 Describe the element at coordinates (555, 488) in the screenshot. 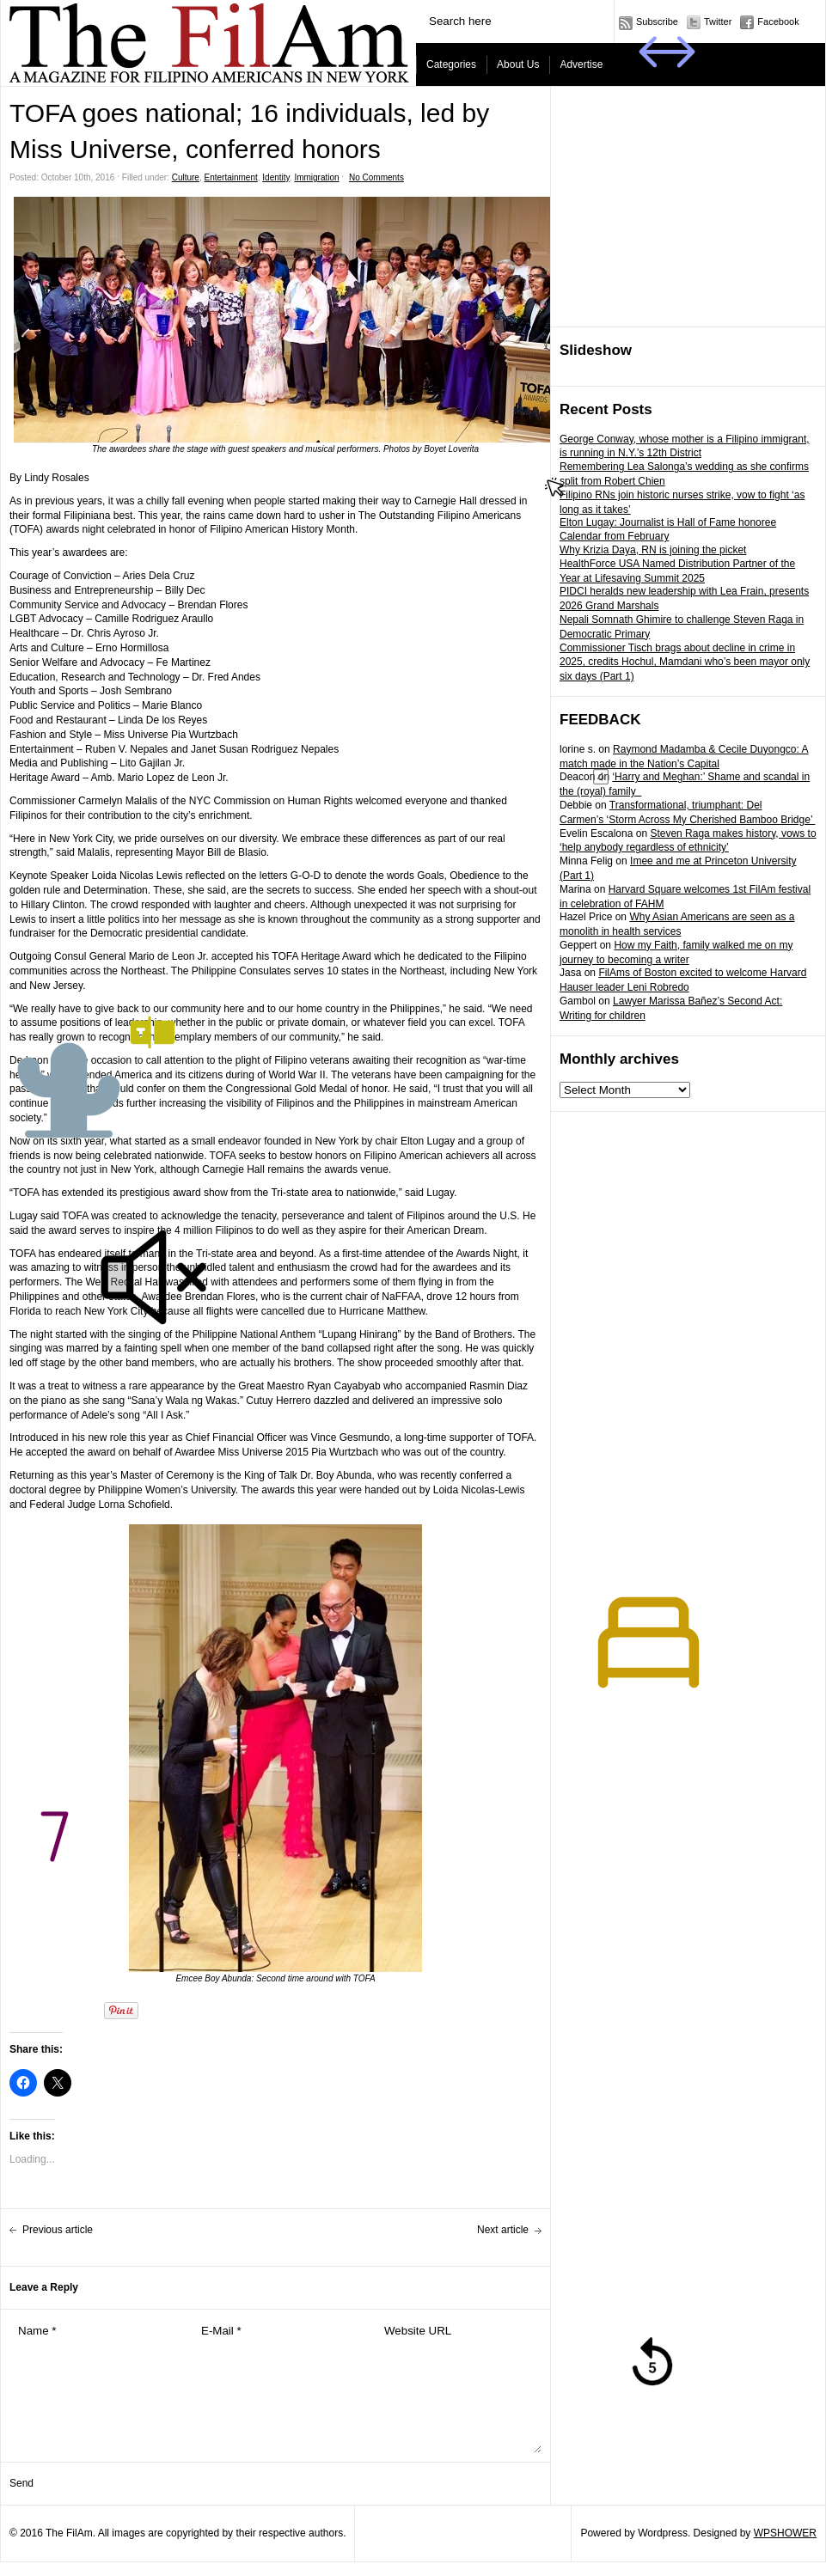

I see `click or tap to interact` at that location.